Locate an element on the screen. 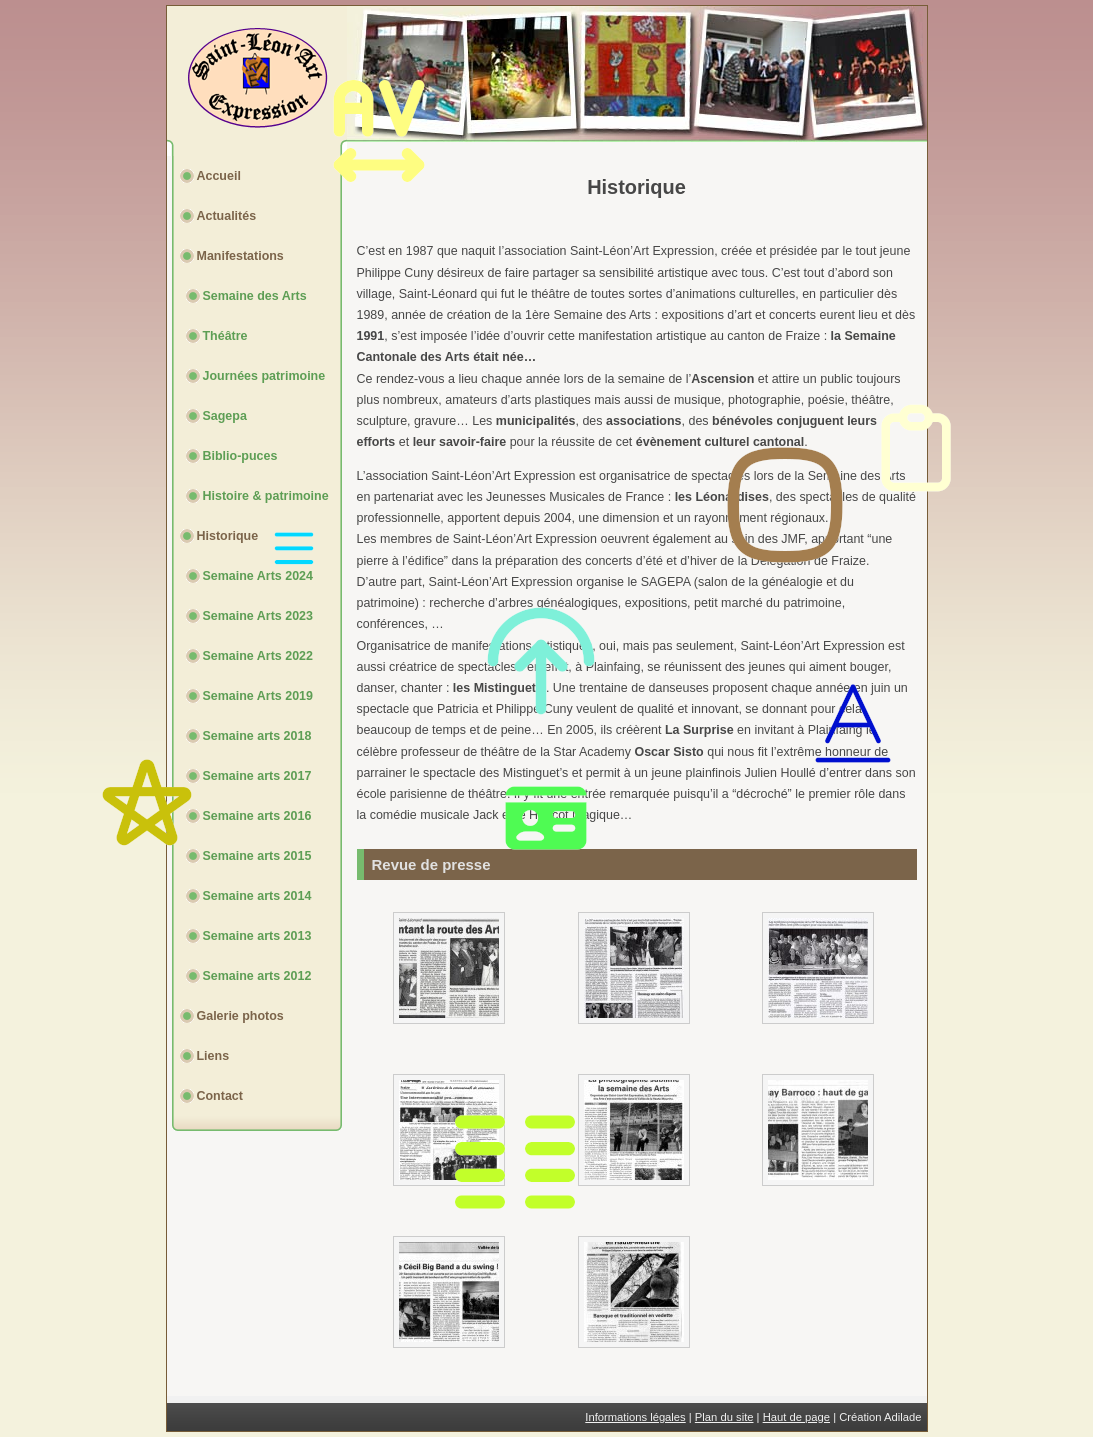 This screenshot has height=1437, width=1093. view your driver's license or ID card is located at coordinates (546, 818).